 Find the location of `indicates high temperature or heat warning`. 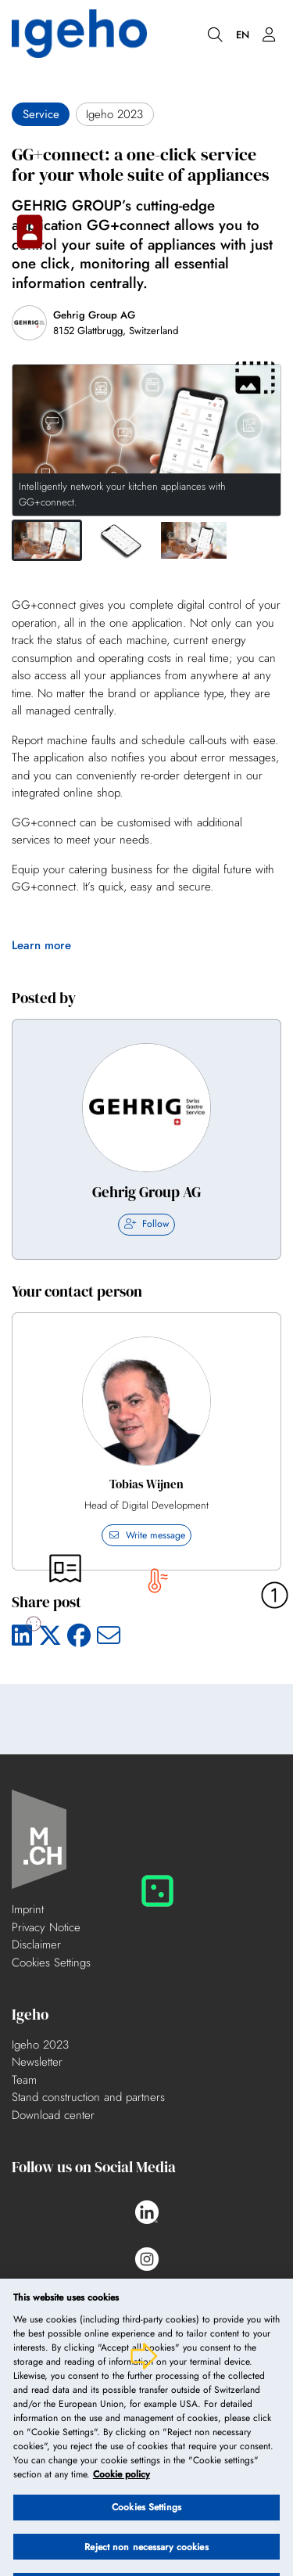

indicates high temperature or heat warning is located at coordinates (155, 1581).